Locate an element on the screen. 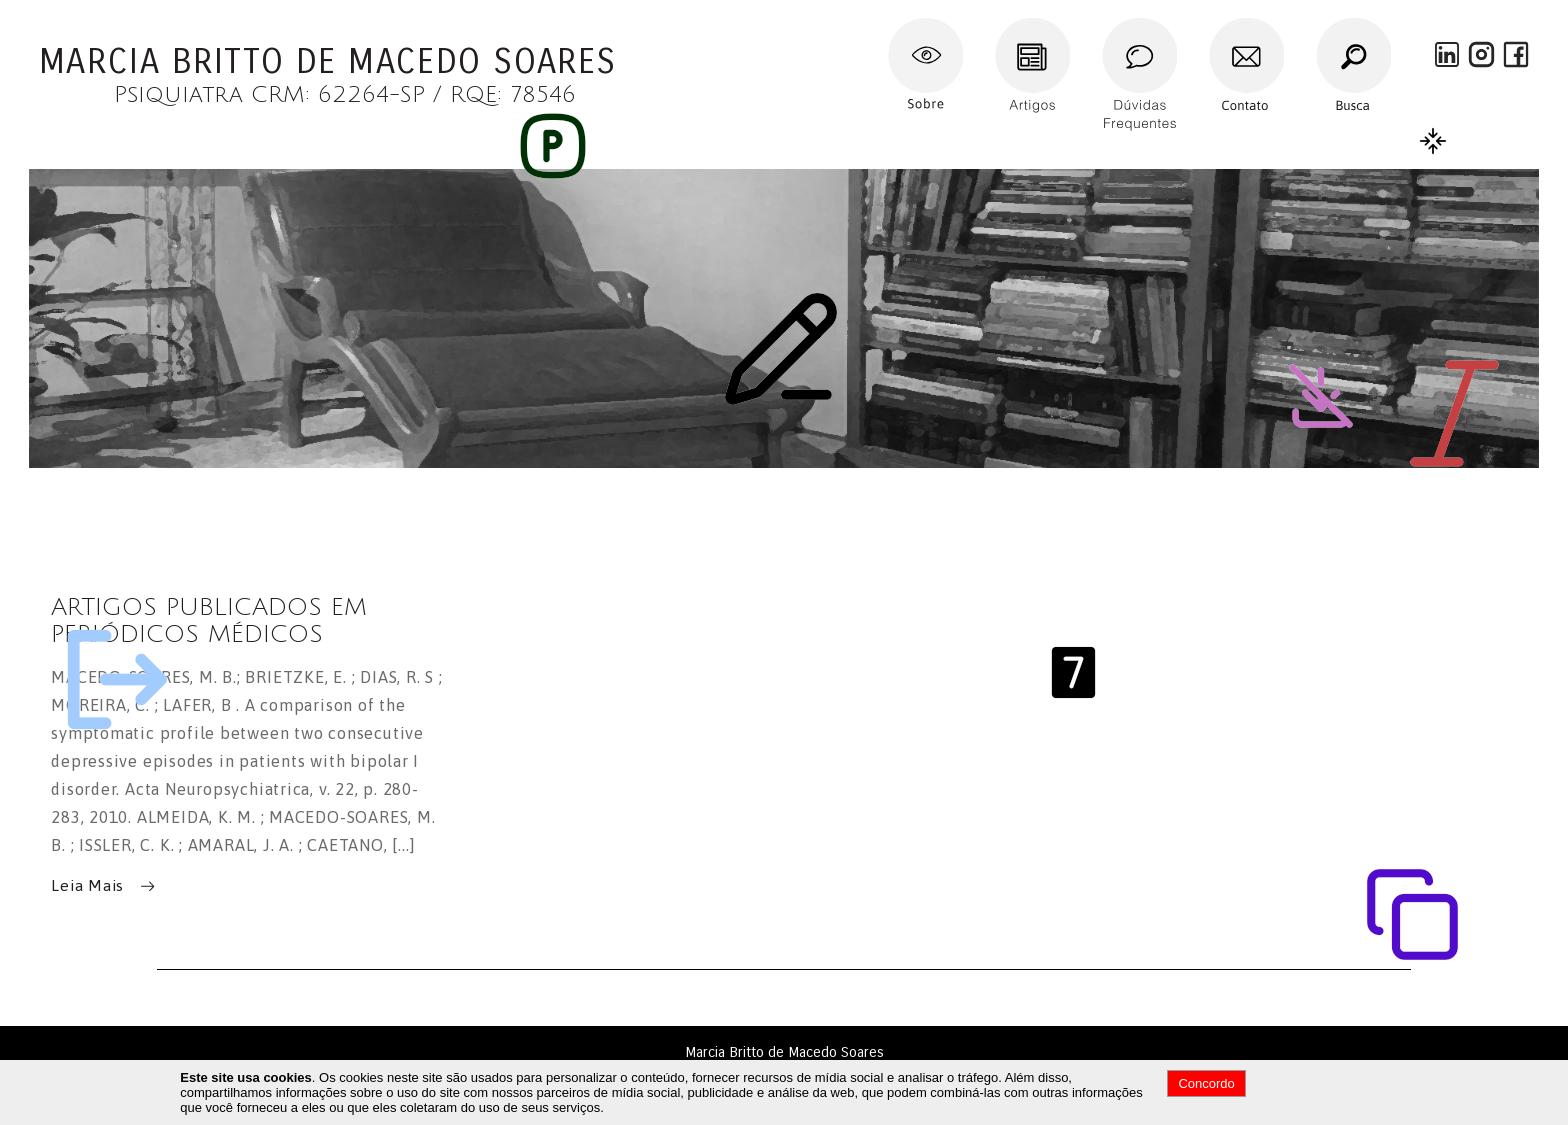 The width and height of the screenshot is (1568, 1125). collapse or minimize content from all sides is located at coordinates (1433, 141).